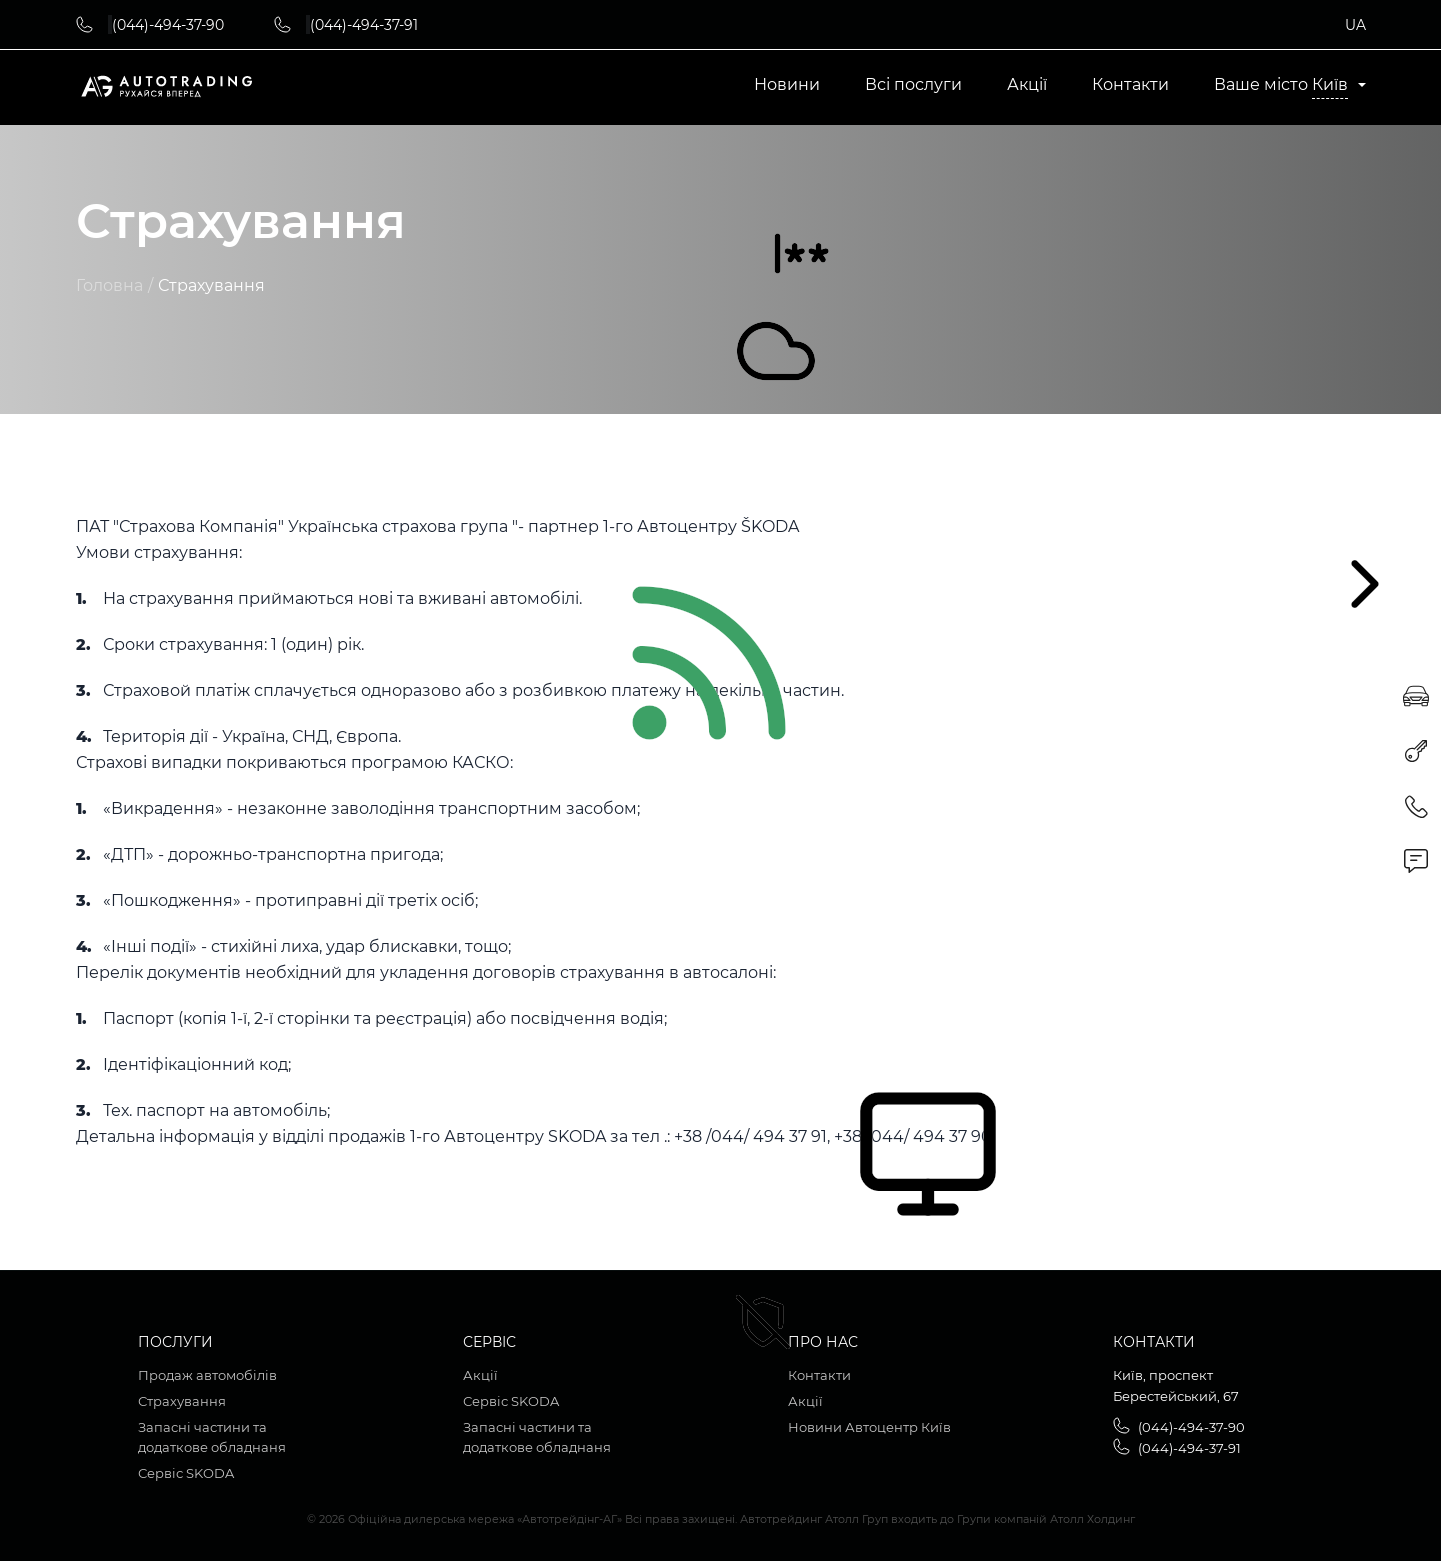 Image resolution: width=1441 pixels, height=1561 pixels. What do you see at coordinates (776, 351) in the screenshot?
I see `access cloud storage` at bounding box center [776, 351].